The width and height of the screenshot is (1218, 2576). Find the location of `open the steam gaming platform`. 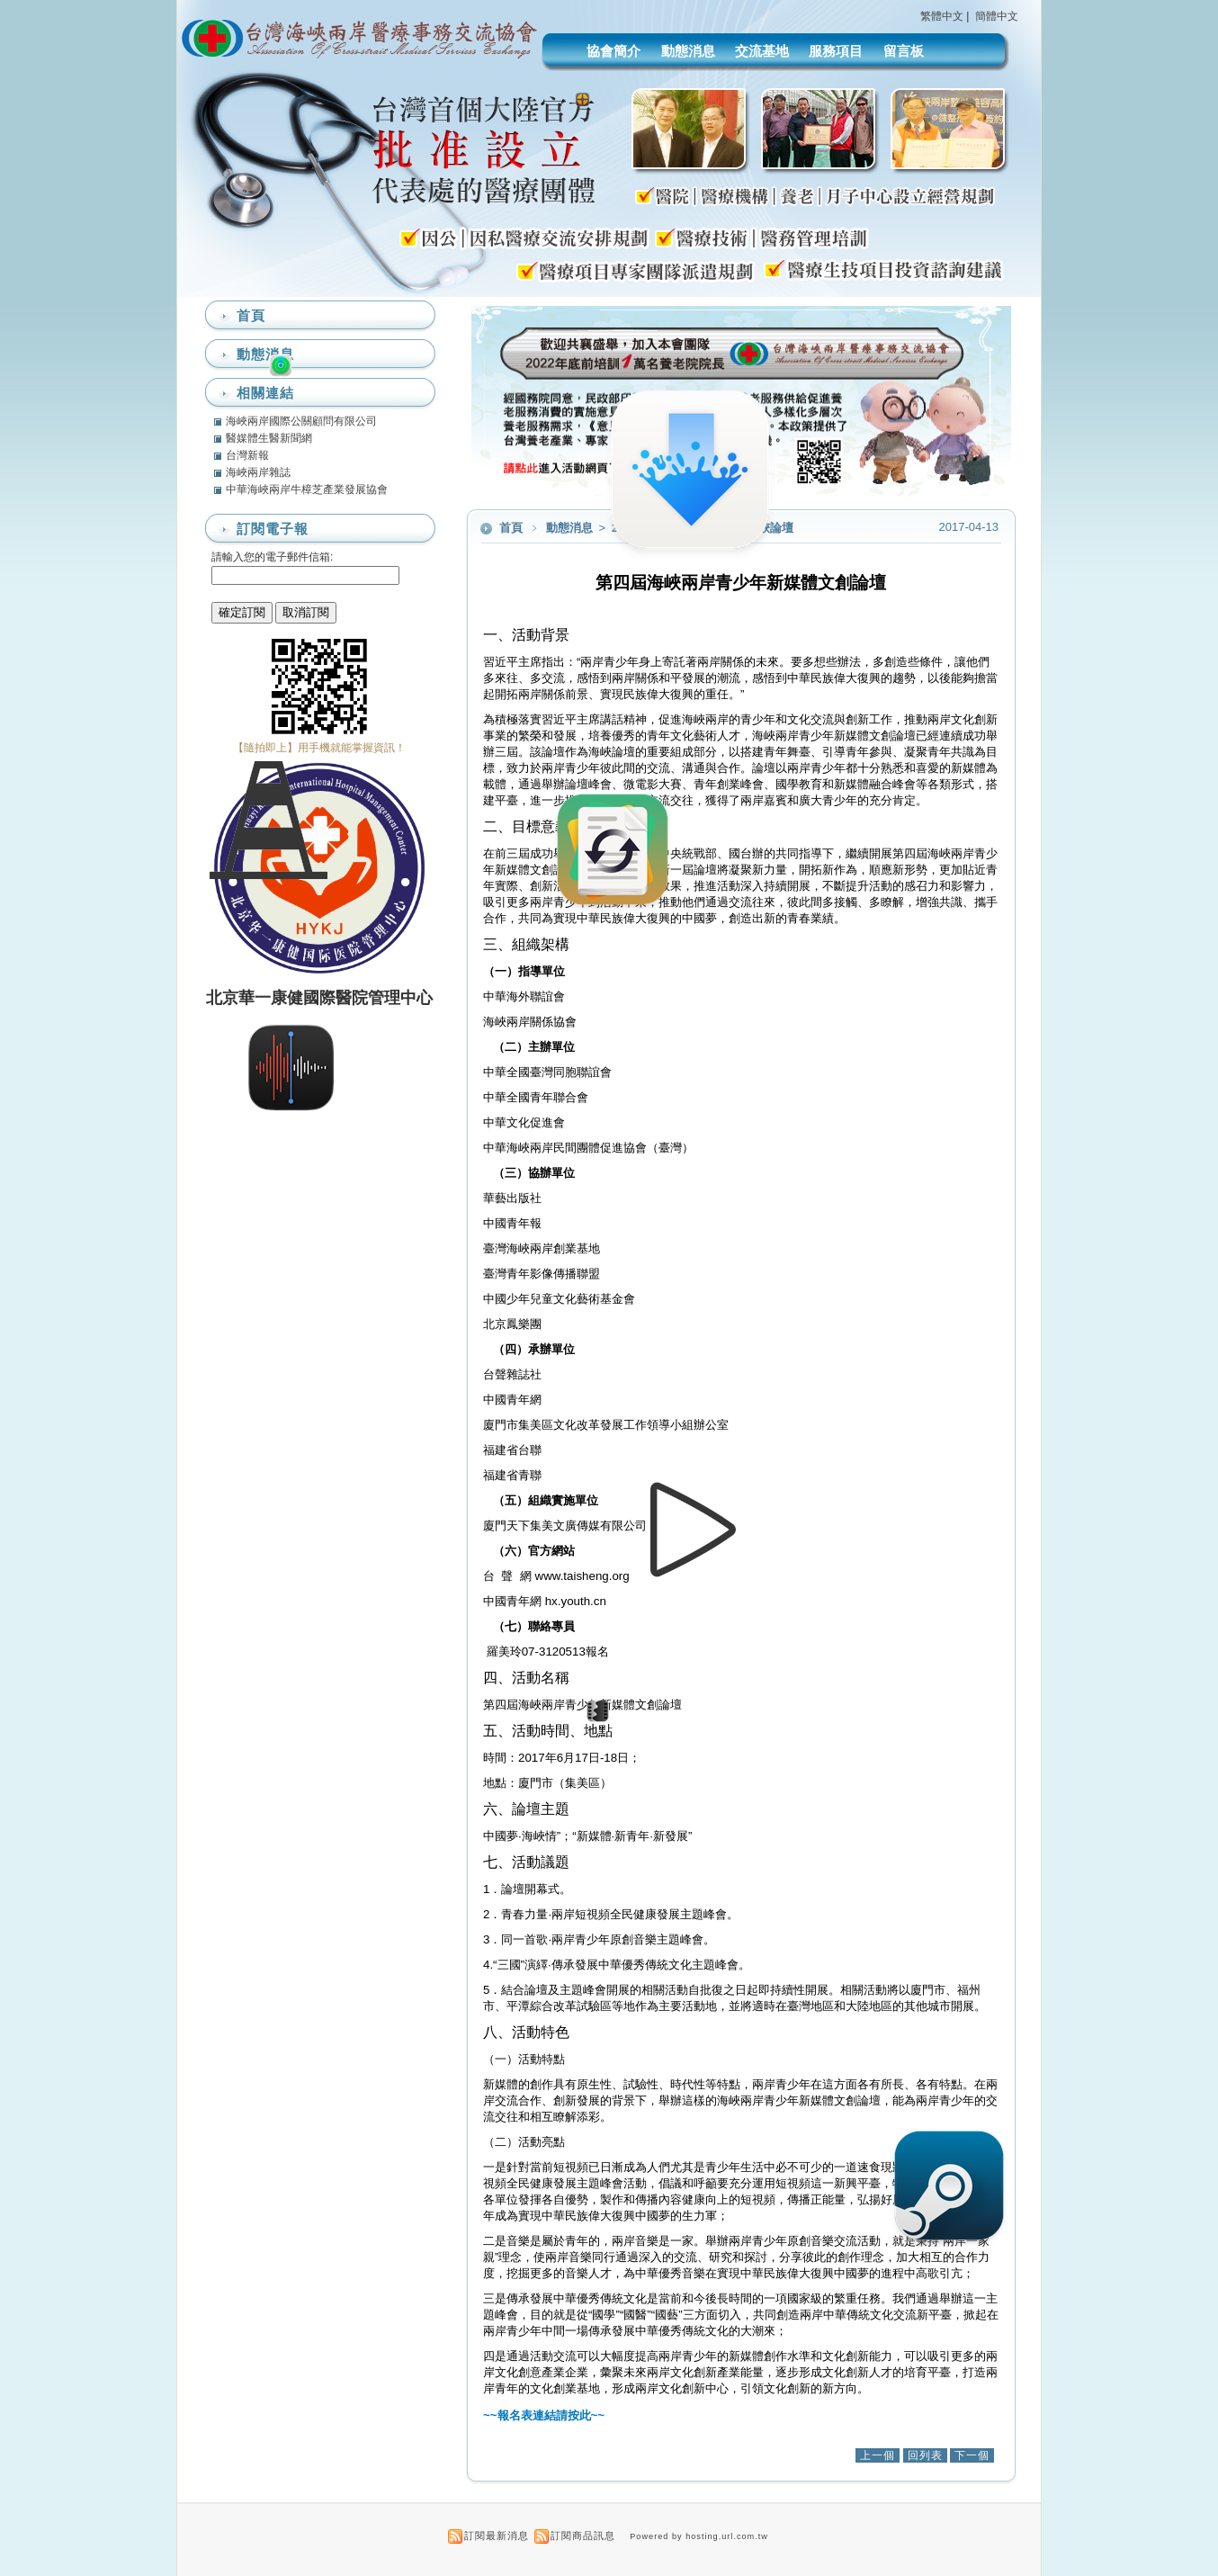

open the steam gaming platform is located at coordinates (949, 2186).